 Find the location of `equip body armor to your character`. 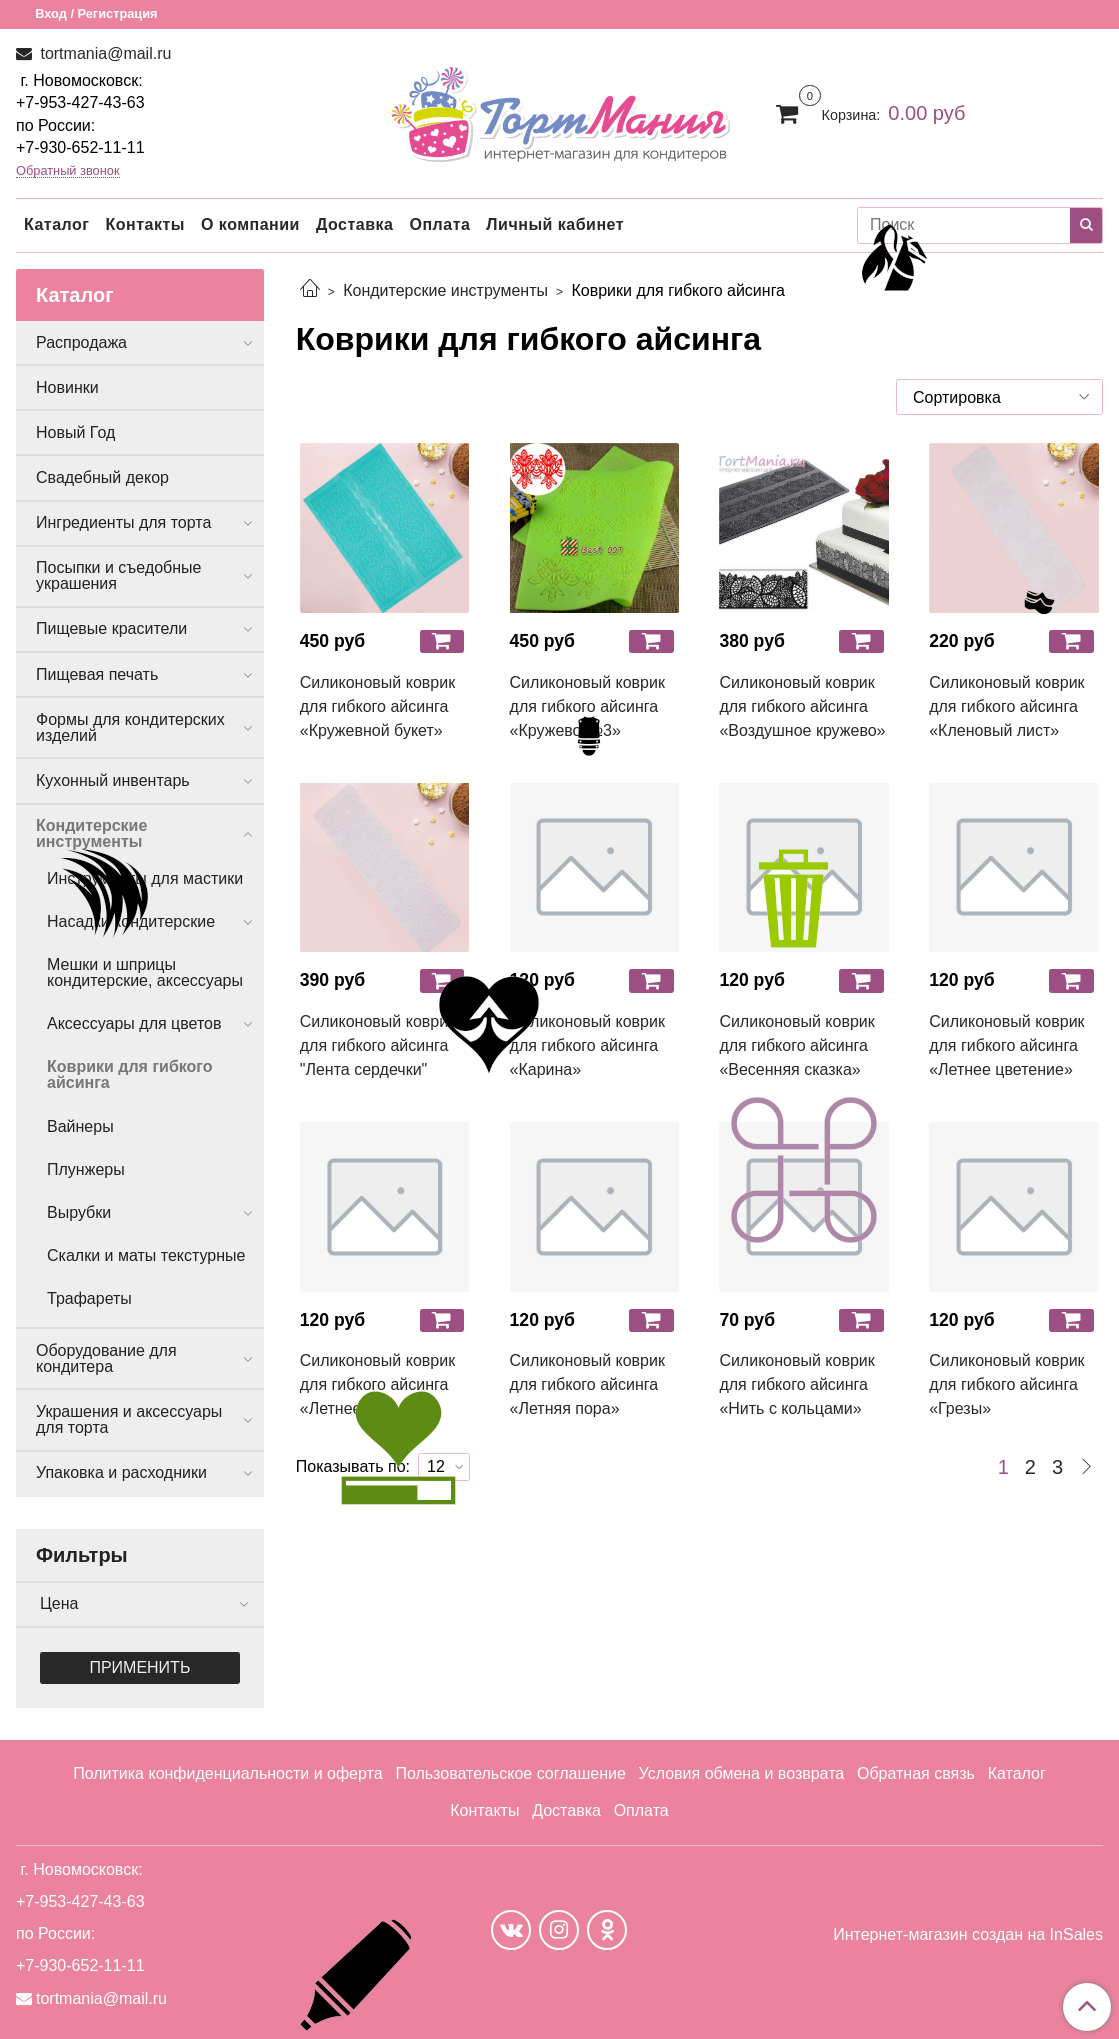

equip body armor to your character is located at coordinates (589, 736).